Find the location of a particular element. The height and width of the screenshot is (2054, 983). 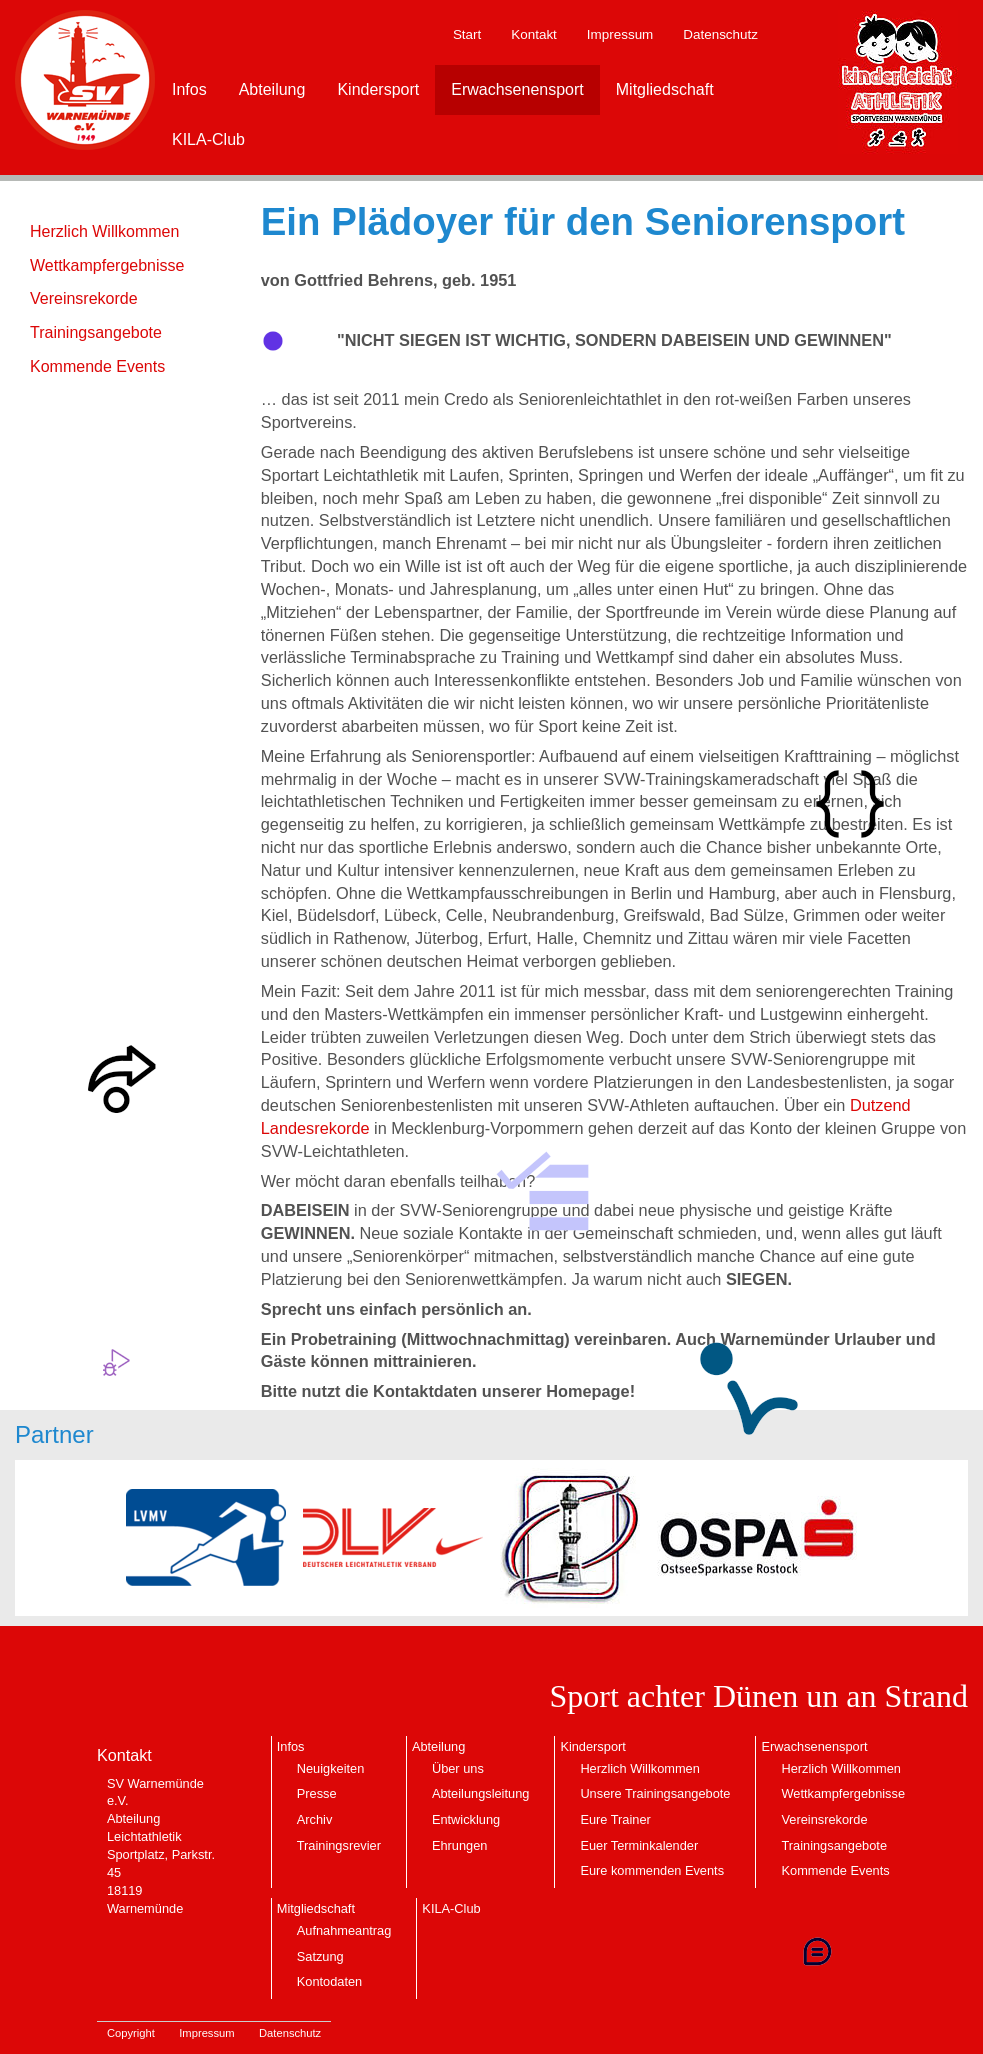

indicates a selected or active state is located at coordinates (273, 341).